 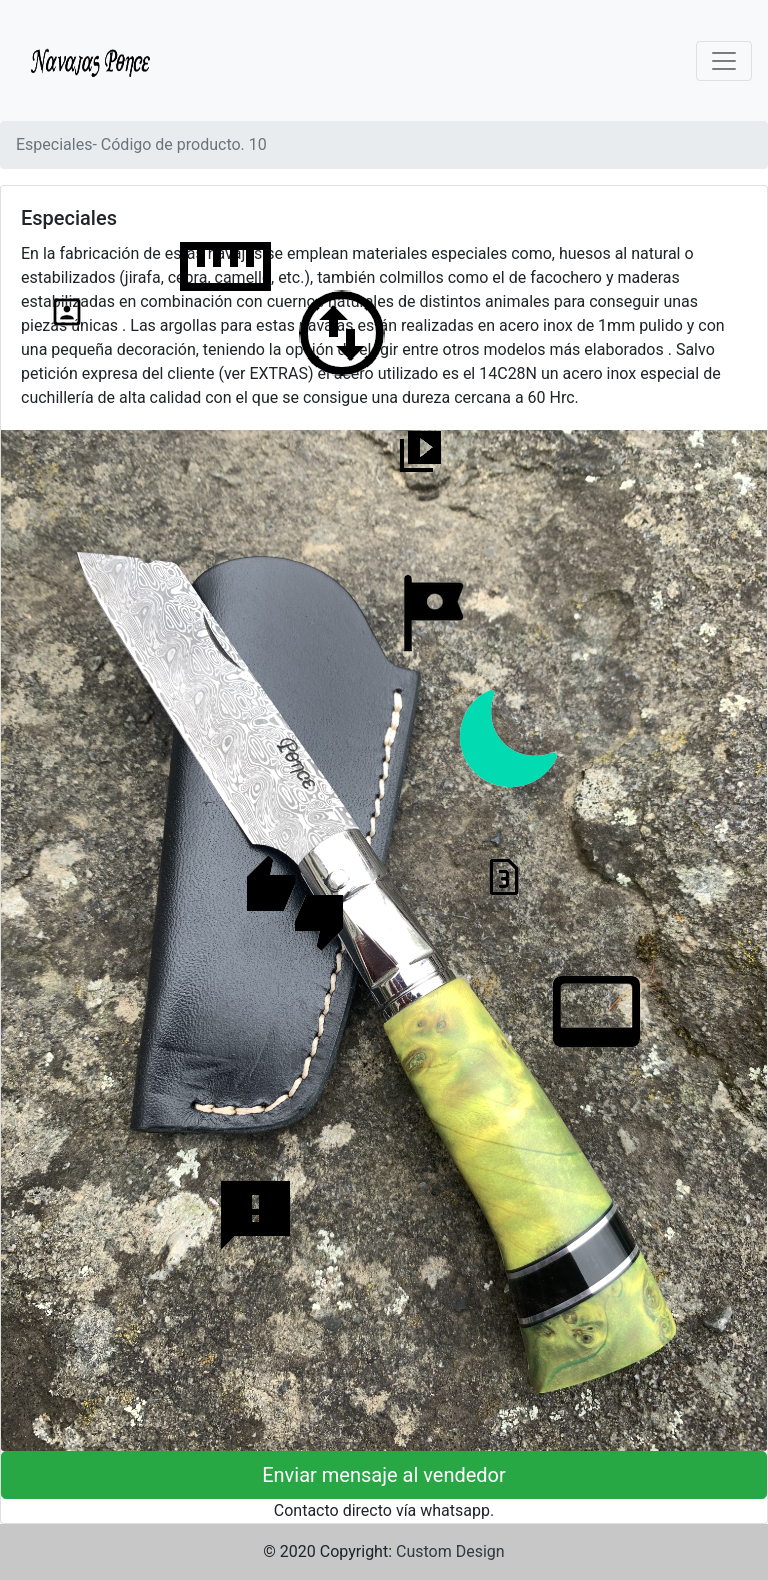 What do you see at coordinates (504, 877) in the screenshot?
I see `SIM card slot 3` at bounding box center [504, 877].